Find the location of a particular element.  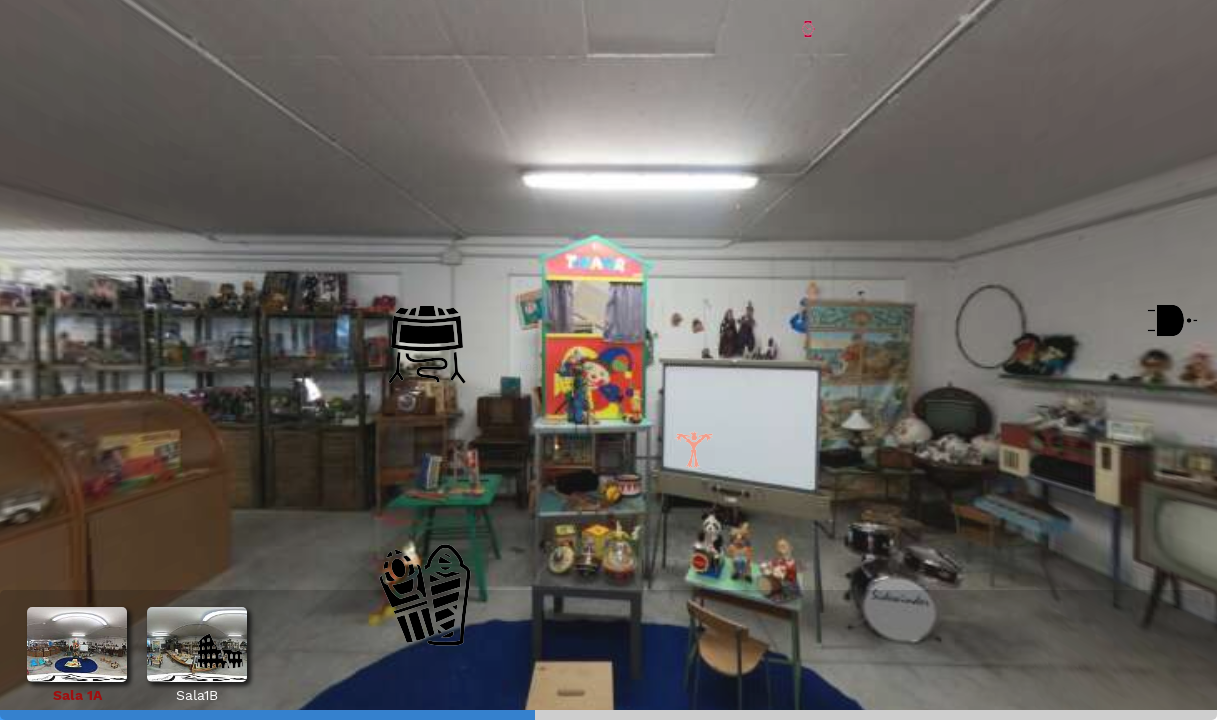

indicates a farm or agricultural game section is located at coordinates (694, 449).